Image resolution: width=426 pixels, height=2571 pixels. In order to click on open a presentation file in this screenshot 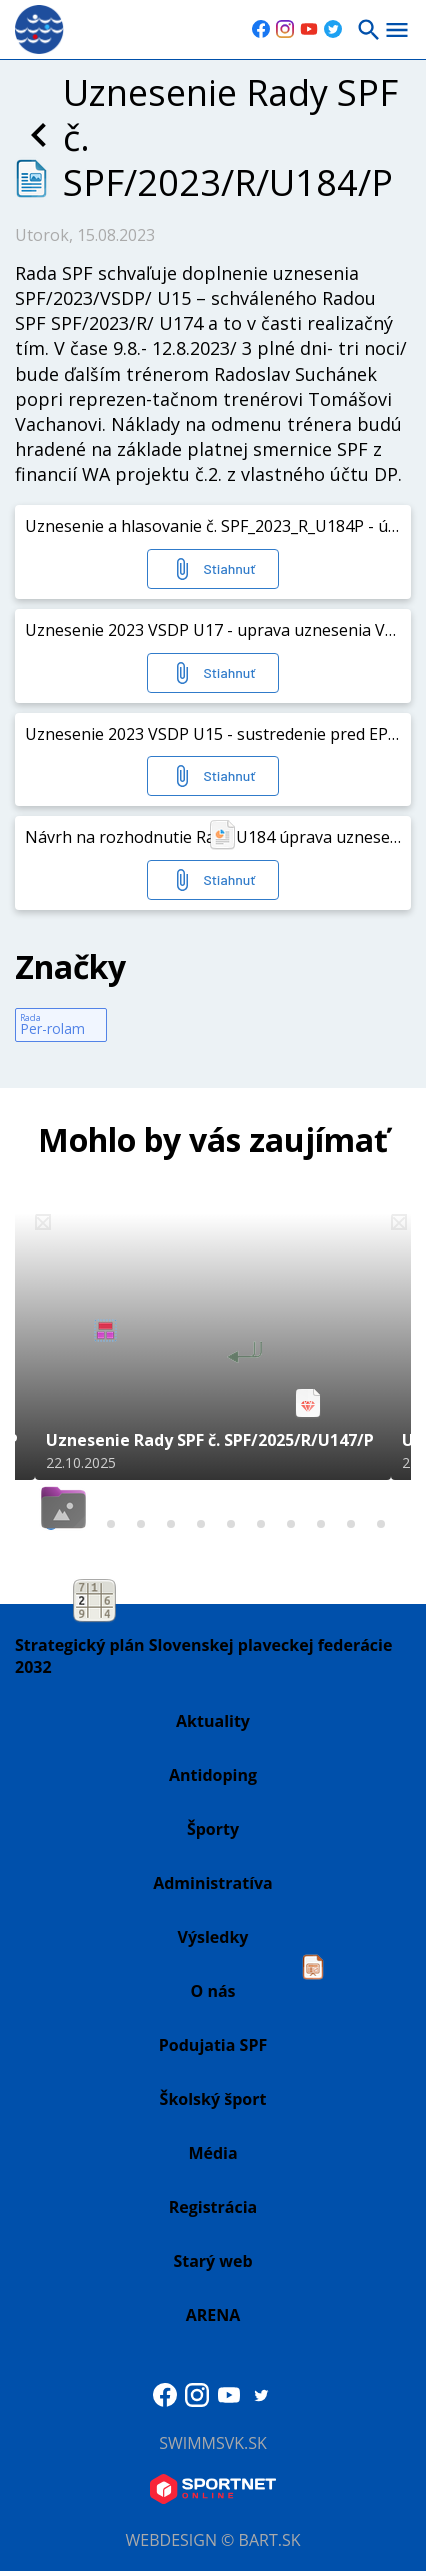, I will do `click(222, 834)`.